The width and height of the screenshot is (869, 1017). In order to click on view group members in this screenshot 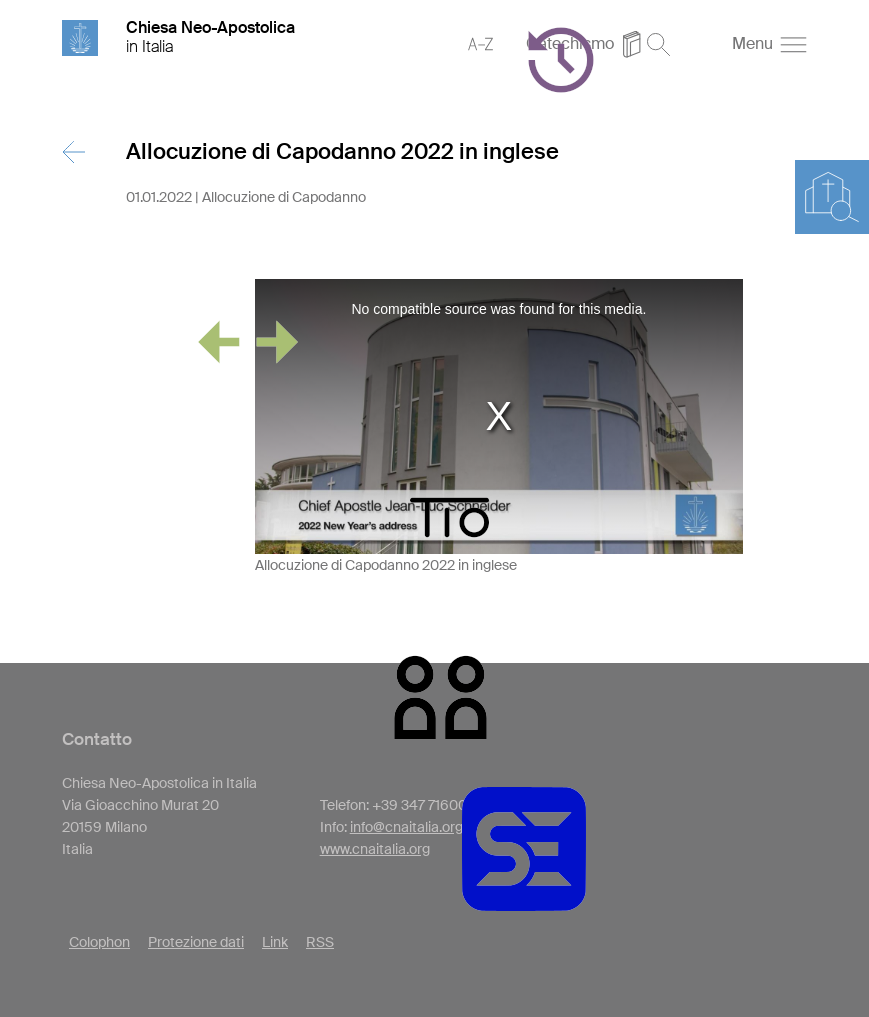, I will do `click(440, 697)`.